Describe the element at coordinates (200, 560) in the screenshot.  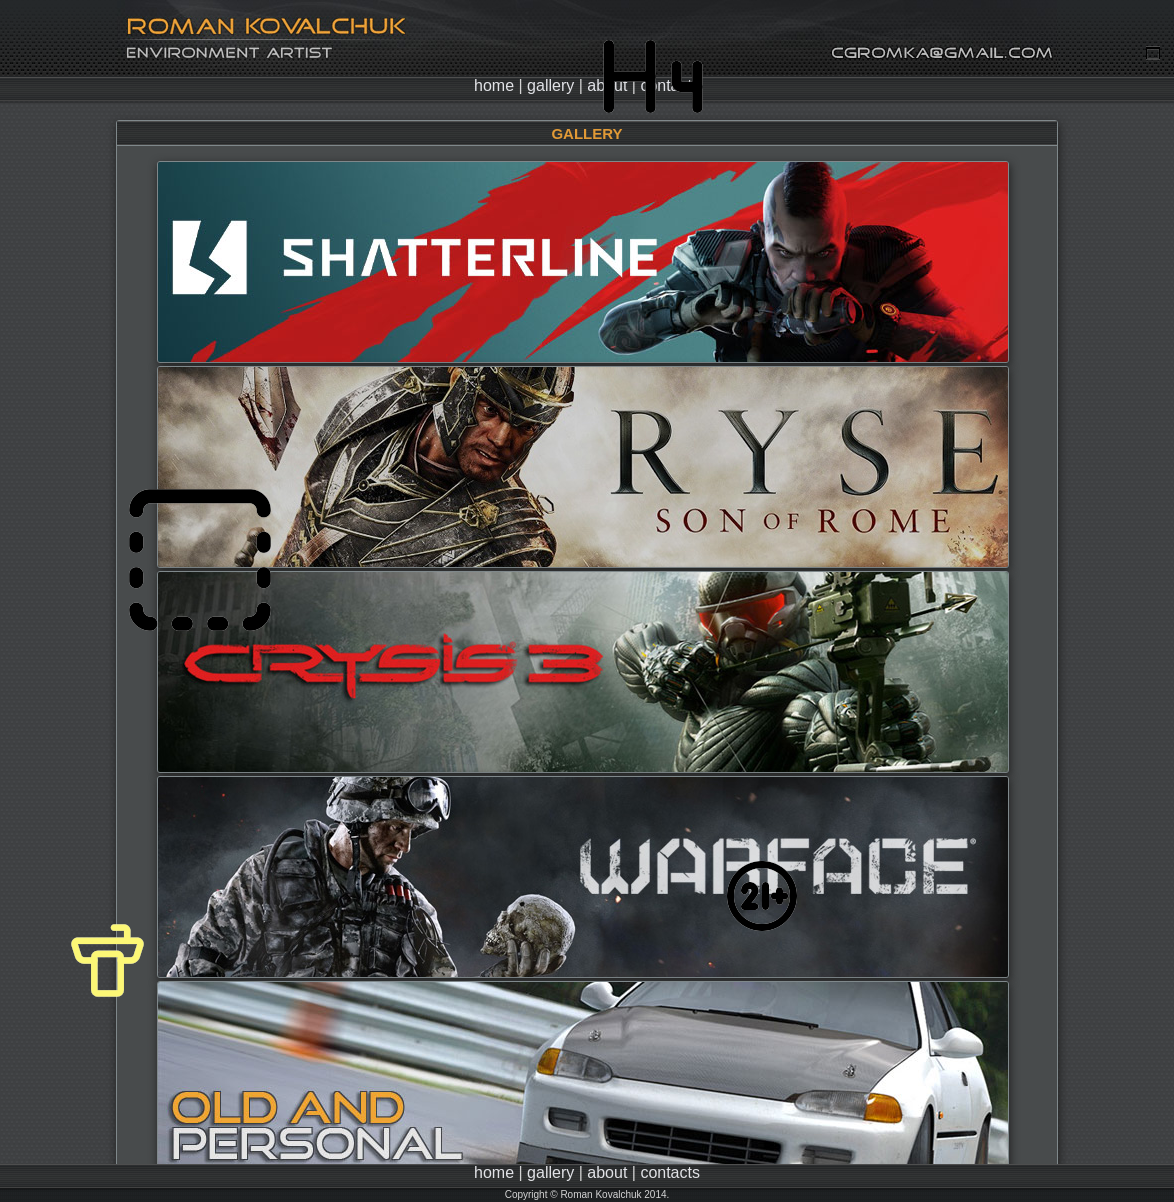
I see `expand content to fill available space` at that location.